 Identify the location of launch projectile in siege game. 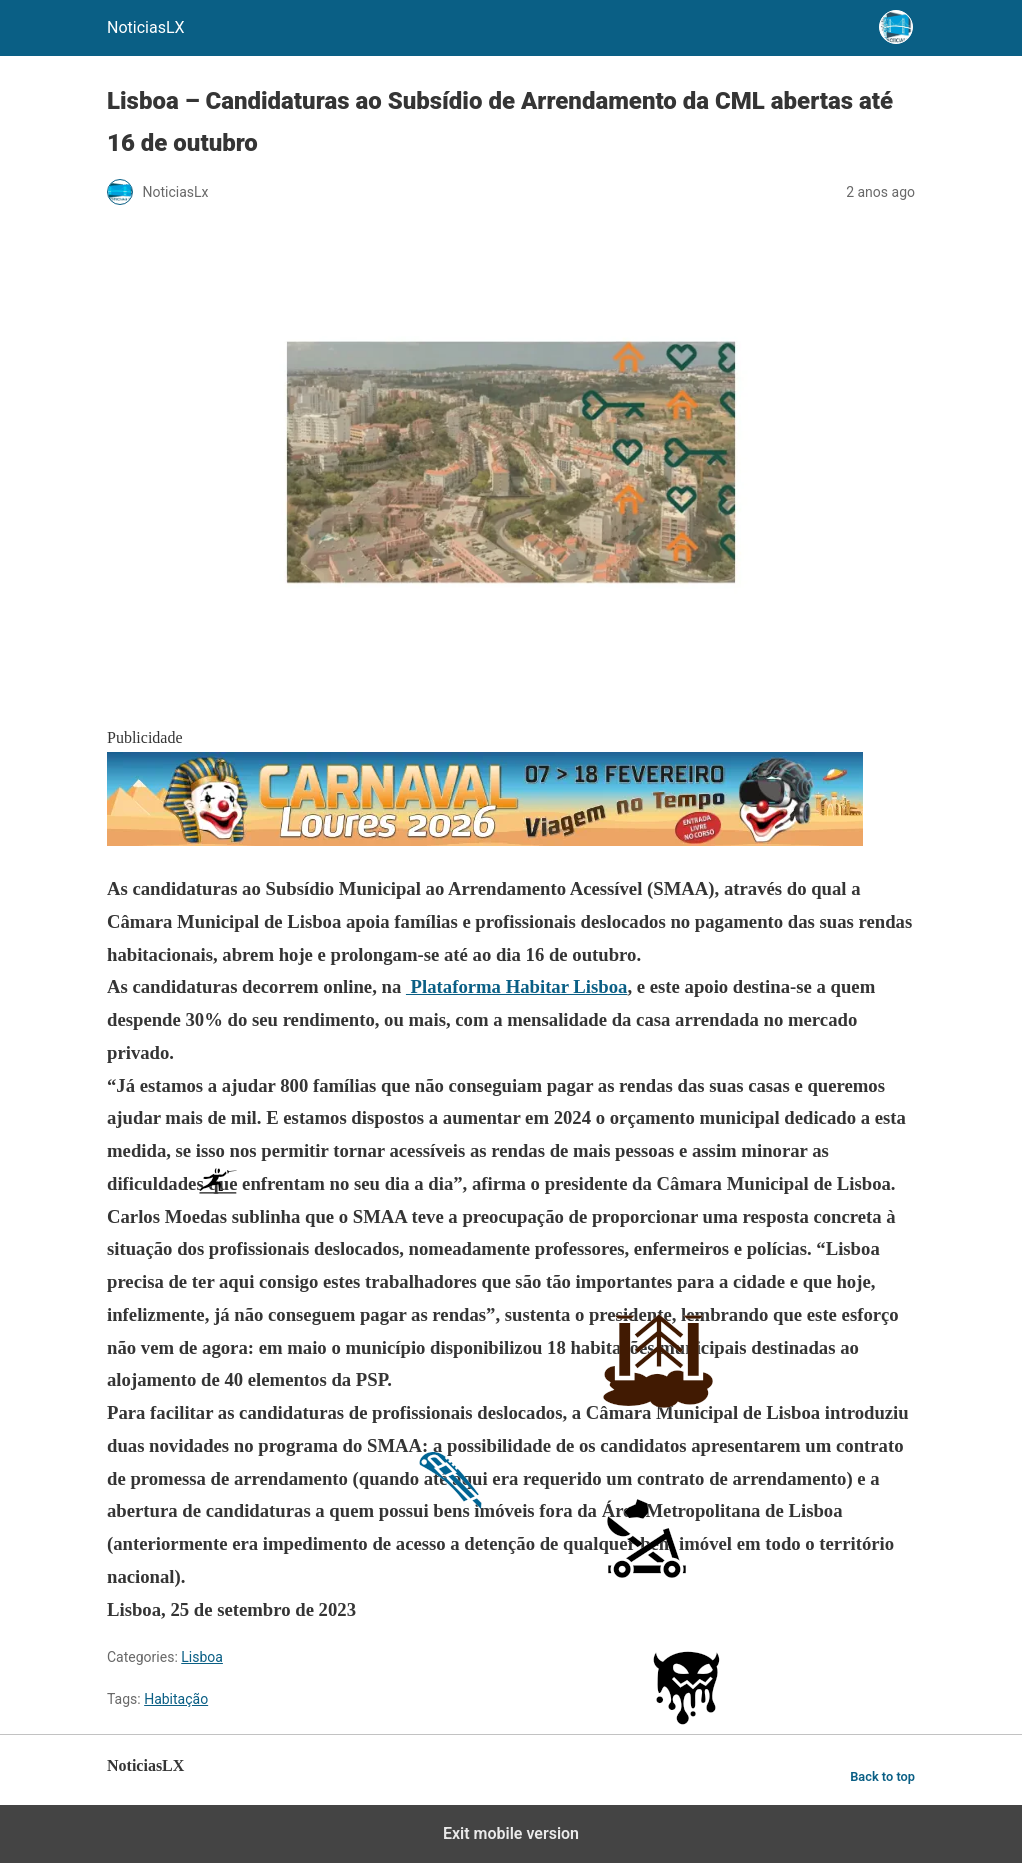
(647, 1537).